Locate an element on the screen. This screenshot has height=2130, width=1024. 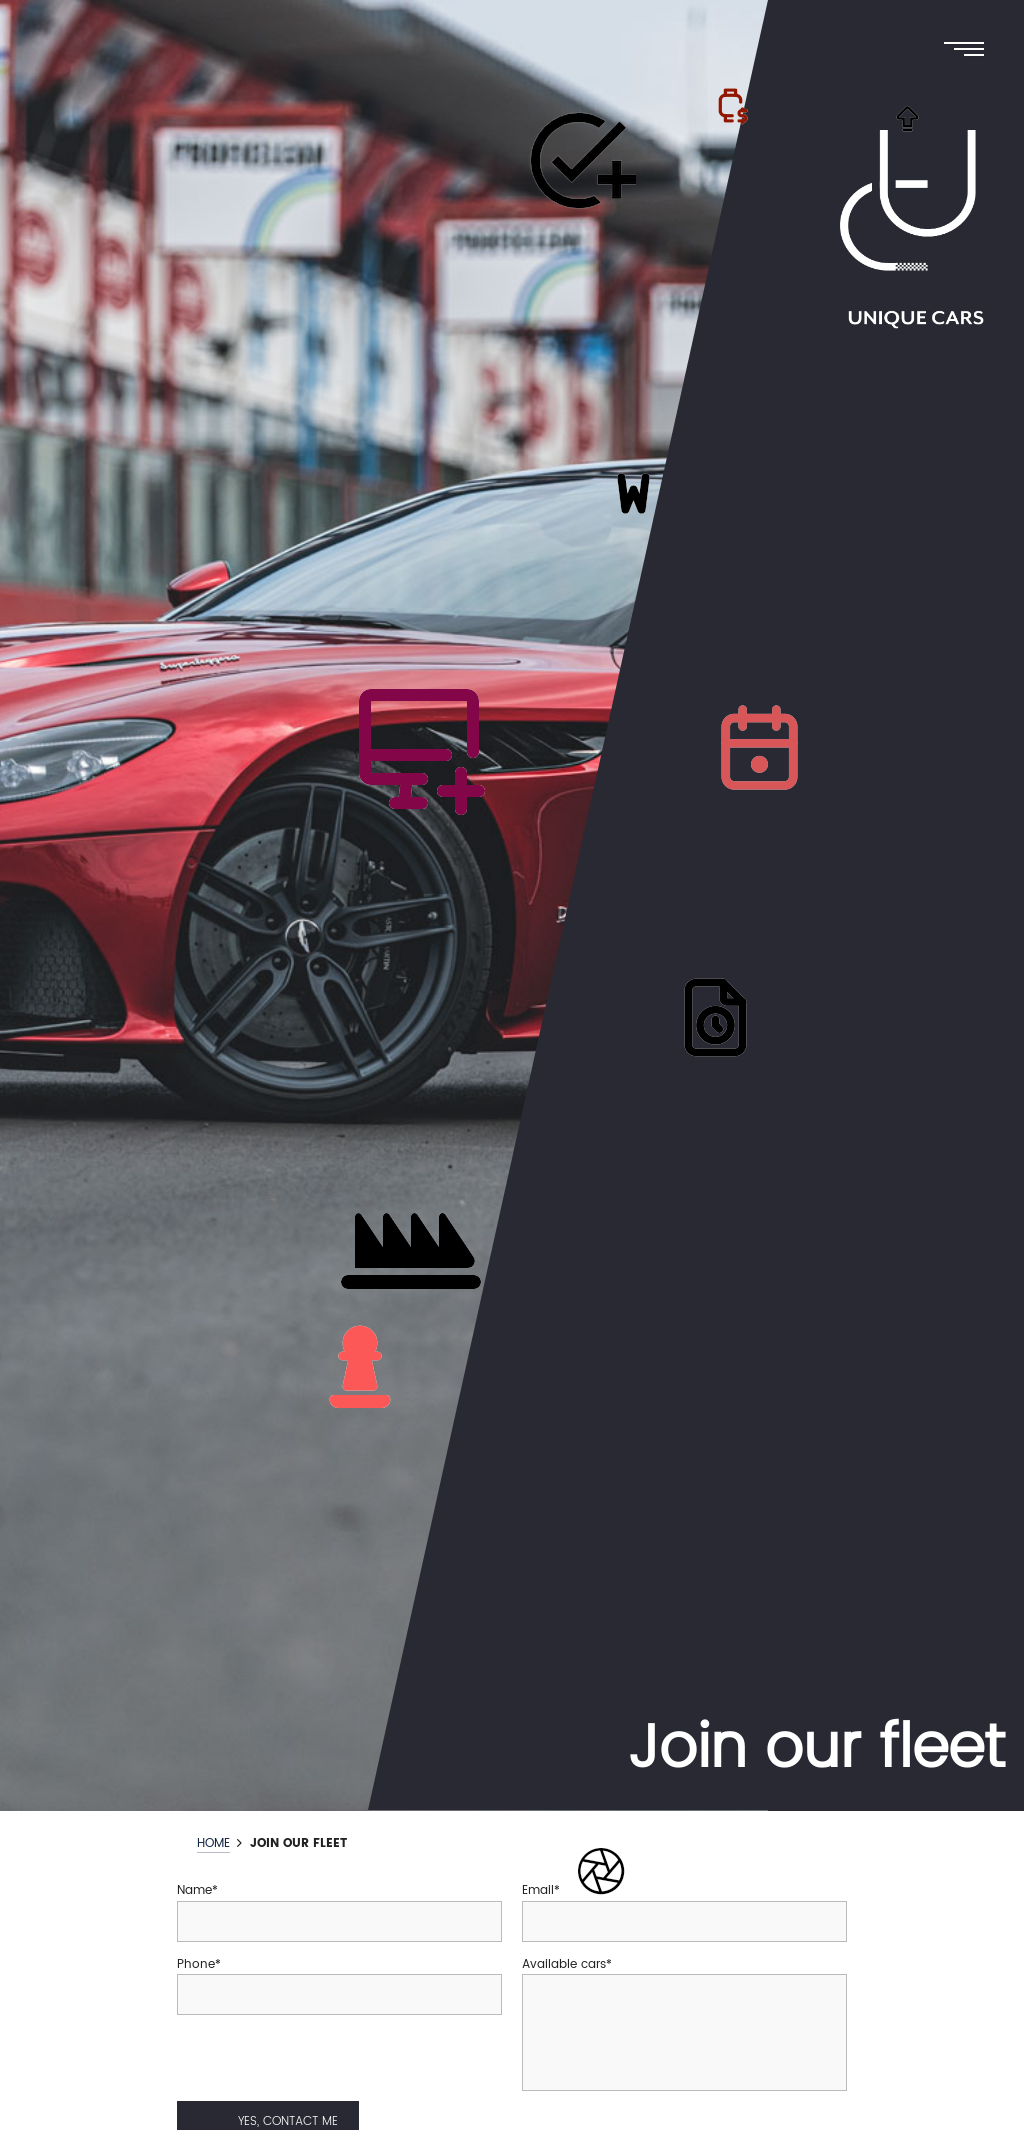
indicates a word or text-related feature is located at coordinates (633, 493).